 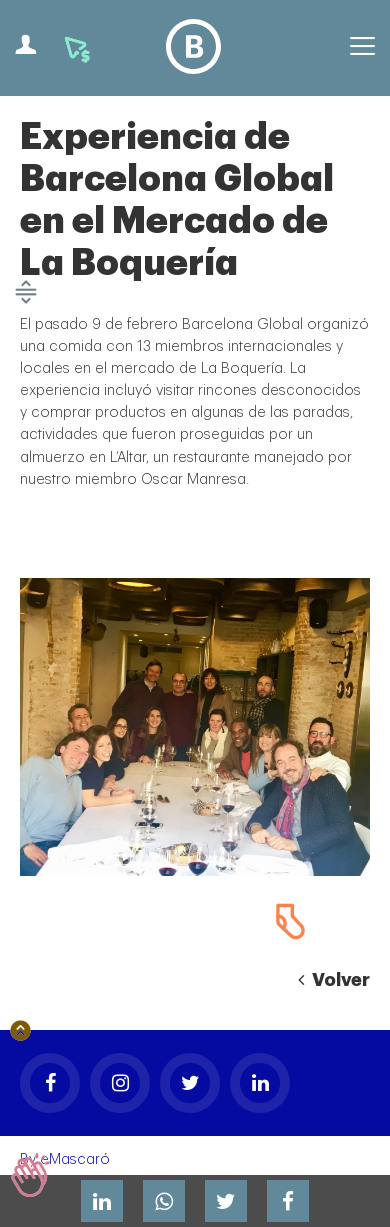 I want to click on reorder menu items or list elements, so click(x=26, y=292).